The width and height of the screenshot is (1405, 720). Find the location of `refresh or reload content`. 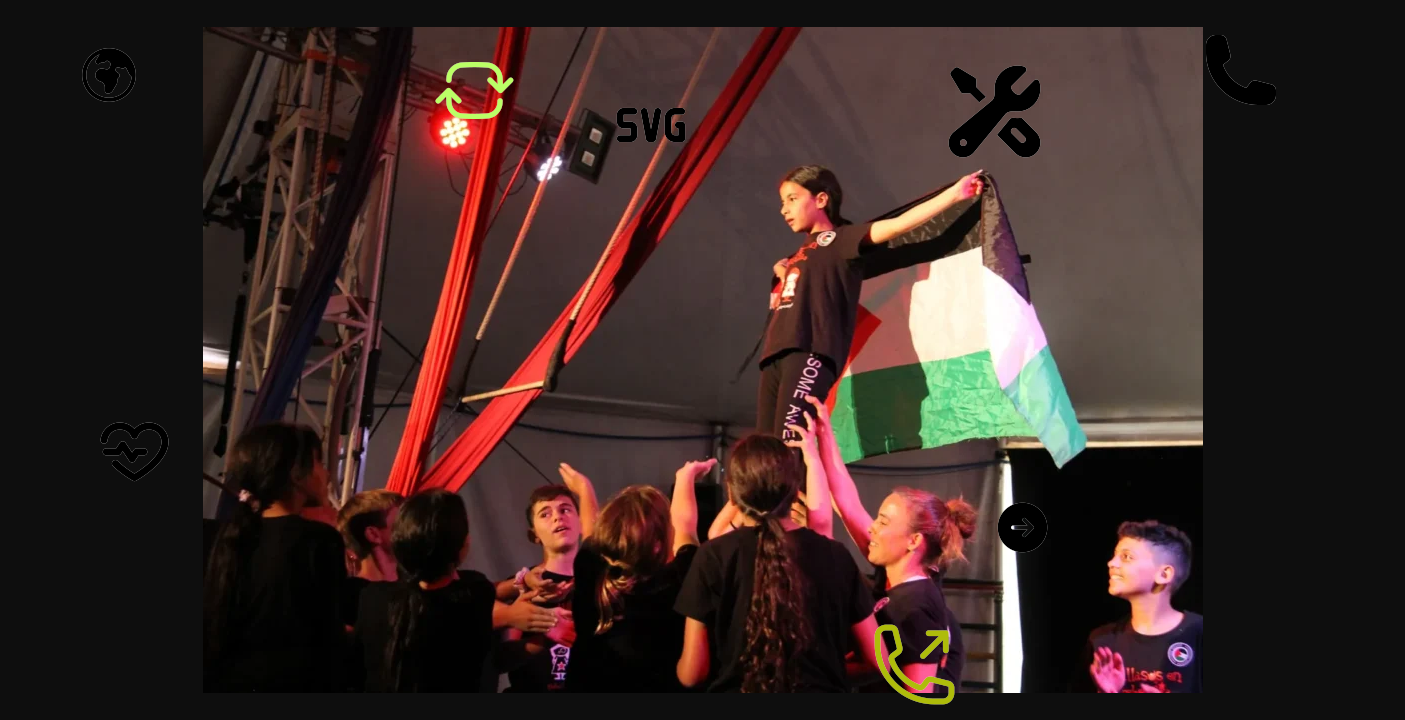

refresh or reload content is located at coordinates (474, 90).